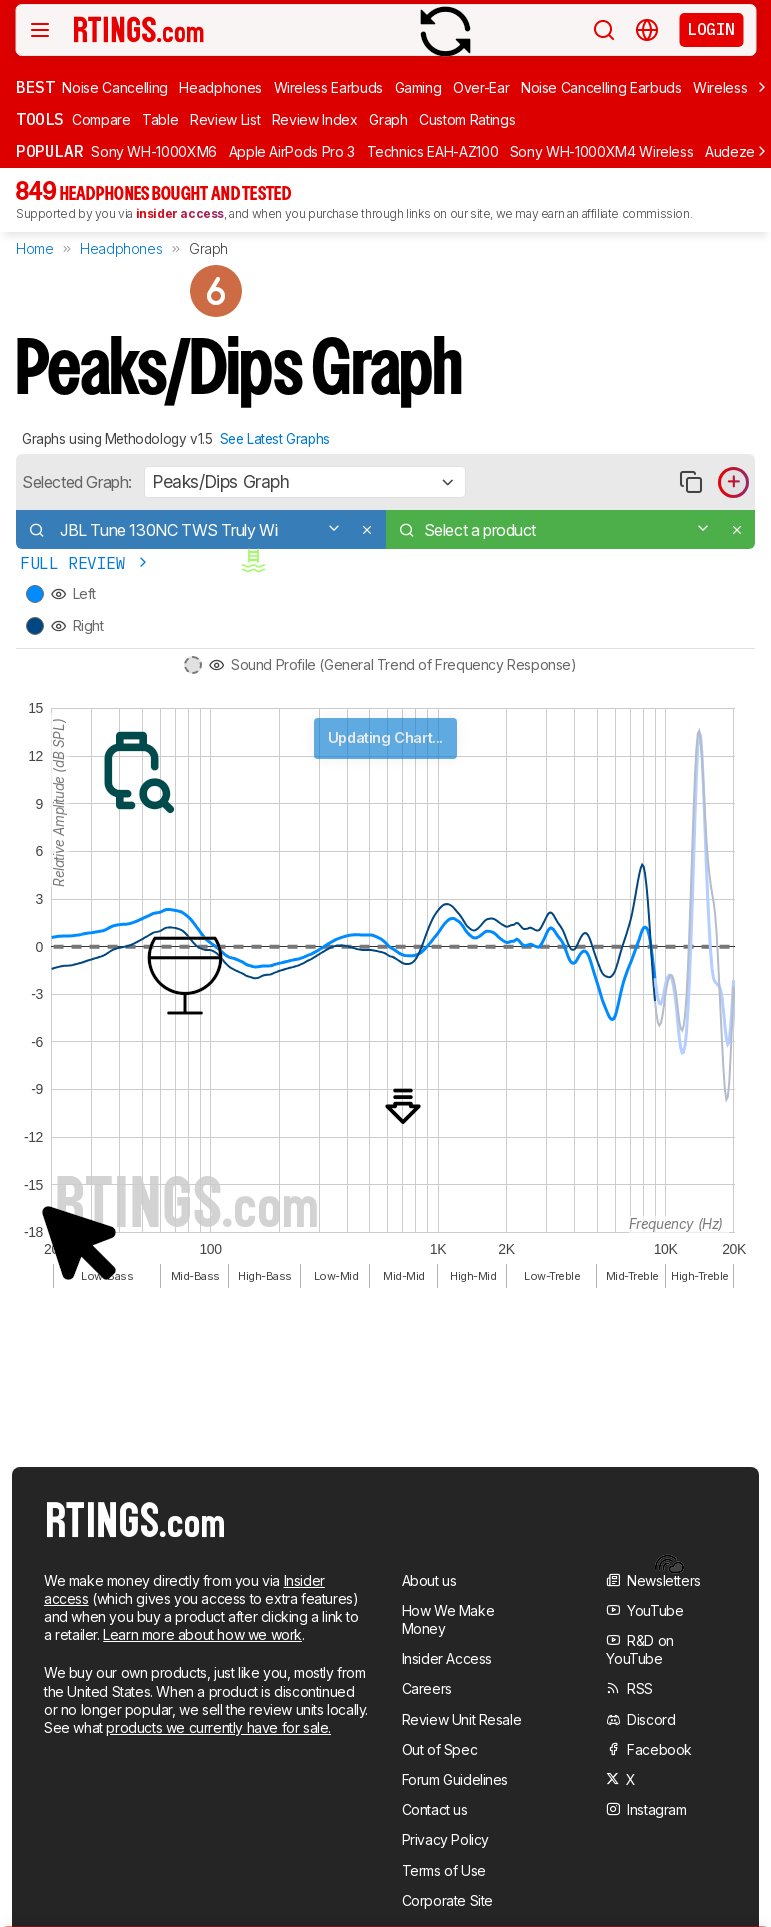  I want to click on search for a connected smartwatch, so click(131, 770).